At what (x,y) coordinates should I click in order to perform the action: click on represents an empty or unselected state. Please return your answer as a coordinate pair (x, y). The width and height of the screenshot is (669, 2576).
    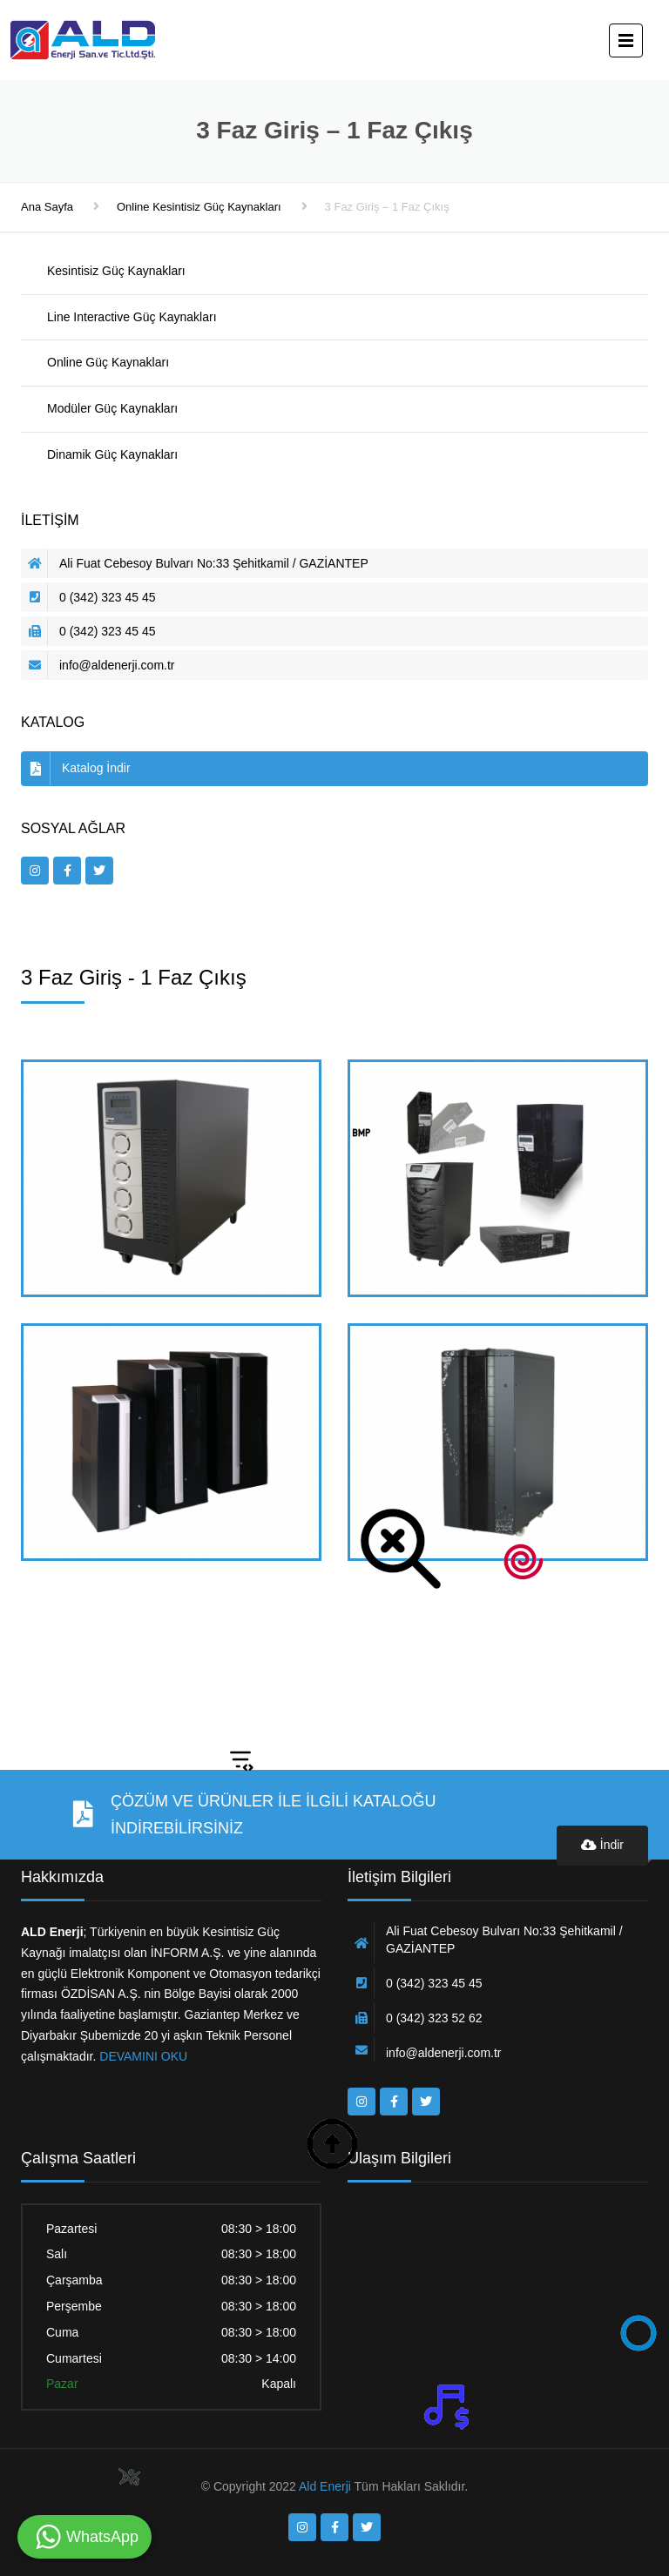
    Looking at the image, I should click on (639, 2333).